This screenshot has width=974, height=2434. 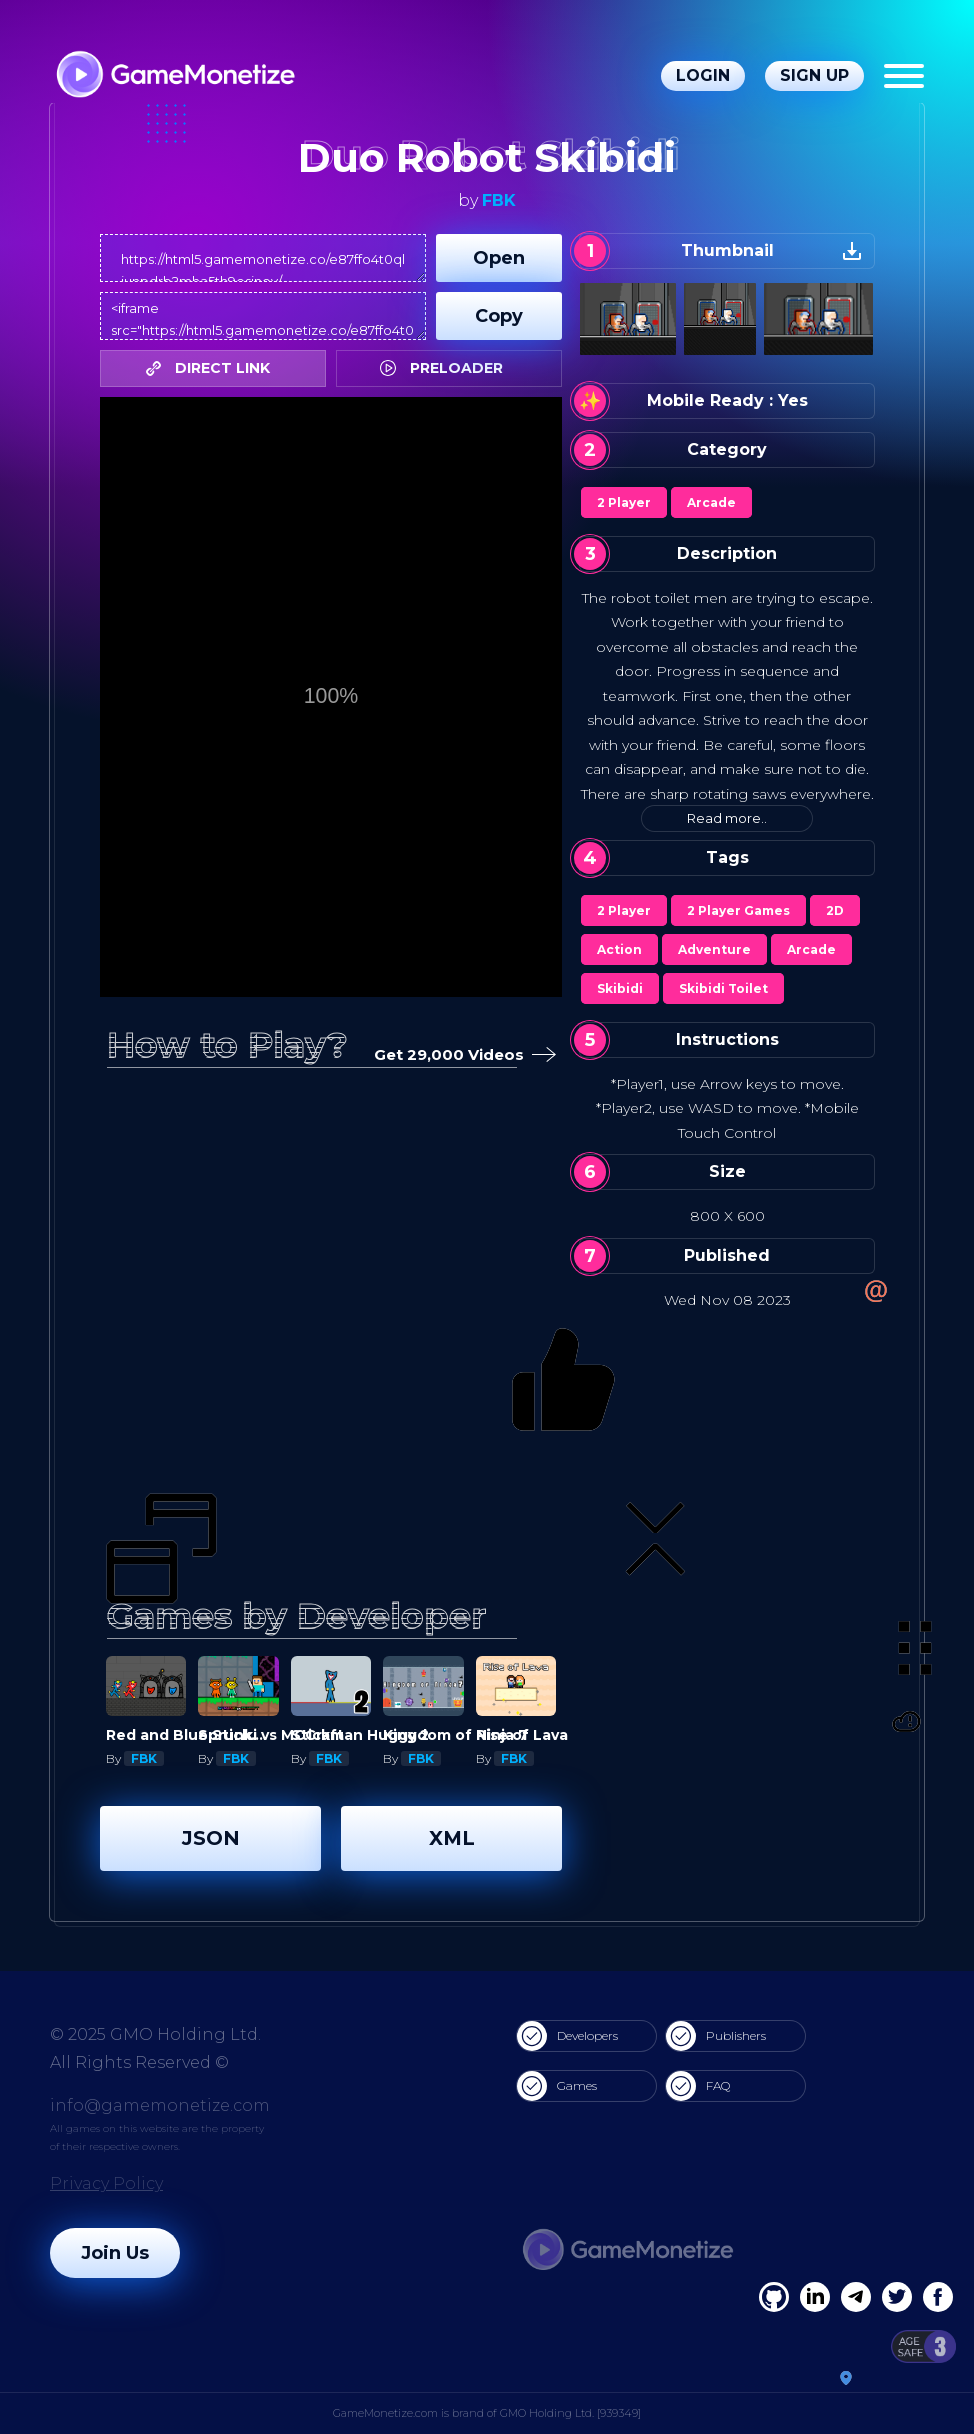 What do you see at coordinates (563, 1379) in the screenshot?
I see `like or upvote content` at bounding box center [563, 1379].